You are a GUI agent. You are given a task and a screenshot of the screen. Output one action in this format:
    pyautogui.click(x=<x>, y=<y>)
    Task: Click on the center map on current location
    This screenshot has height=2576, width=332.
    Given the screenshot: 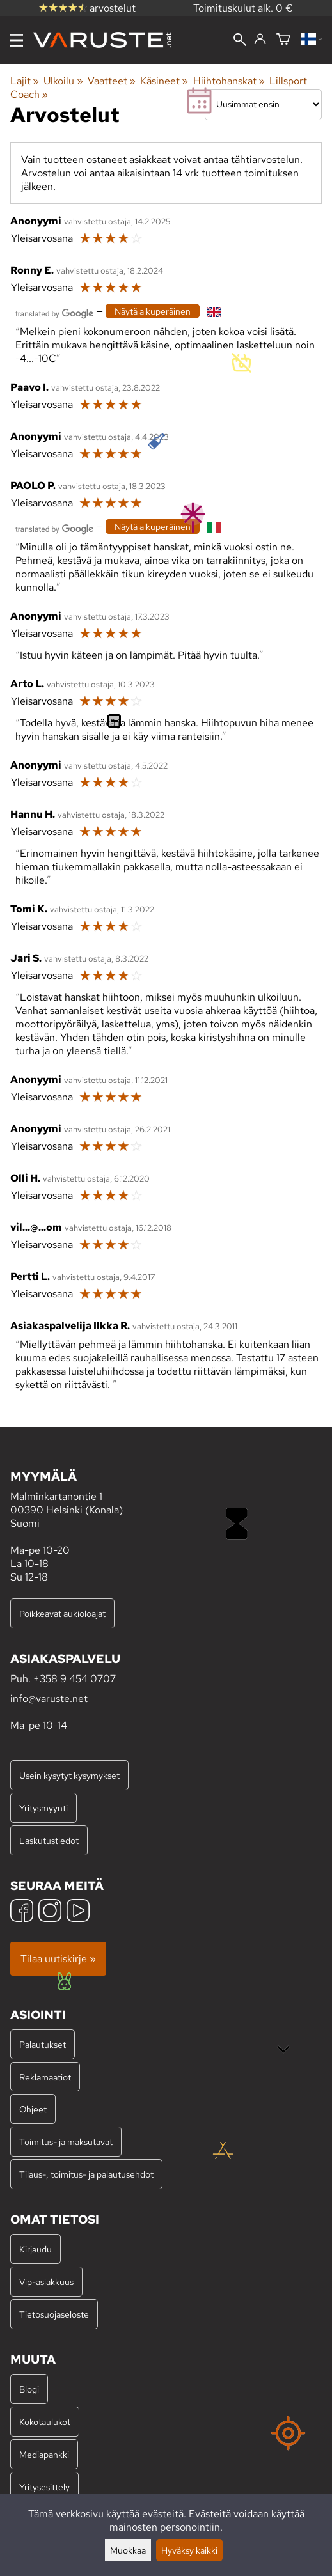 What is the action you would take?
    pyautogui.click(x=288, y=2433)
    